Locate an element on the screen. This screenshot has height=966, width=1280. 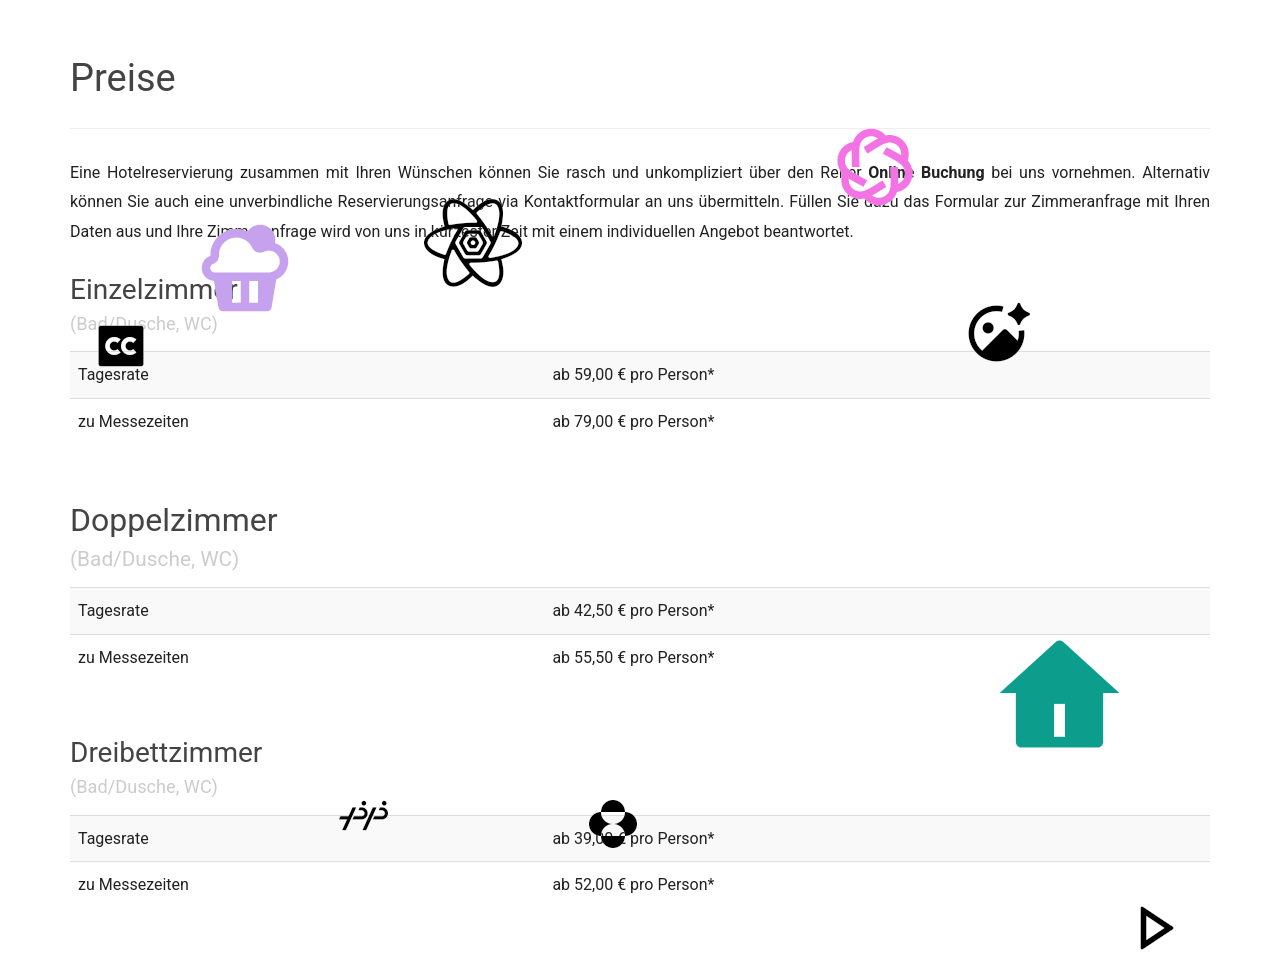
OpenAI logo is located at coordinates (875, 167).